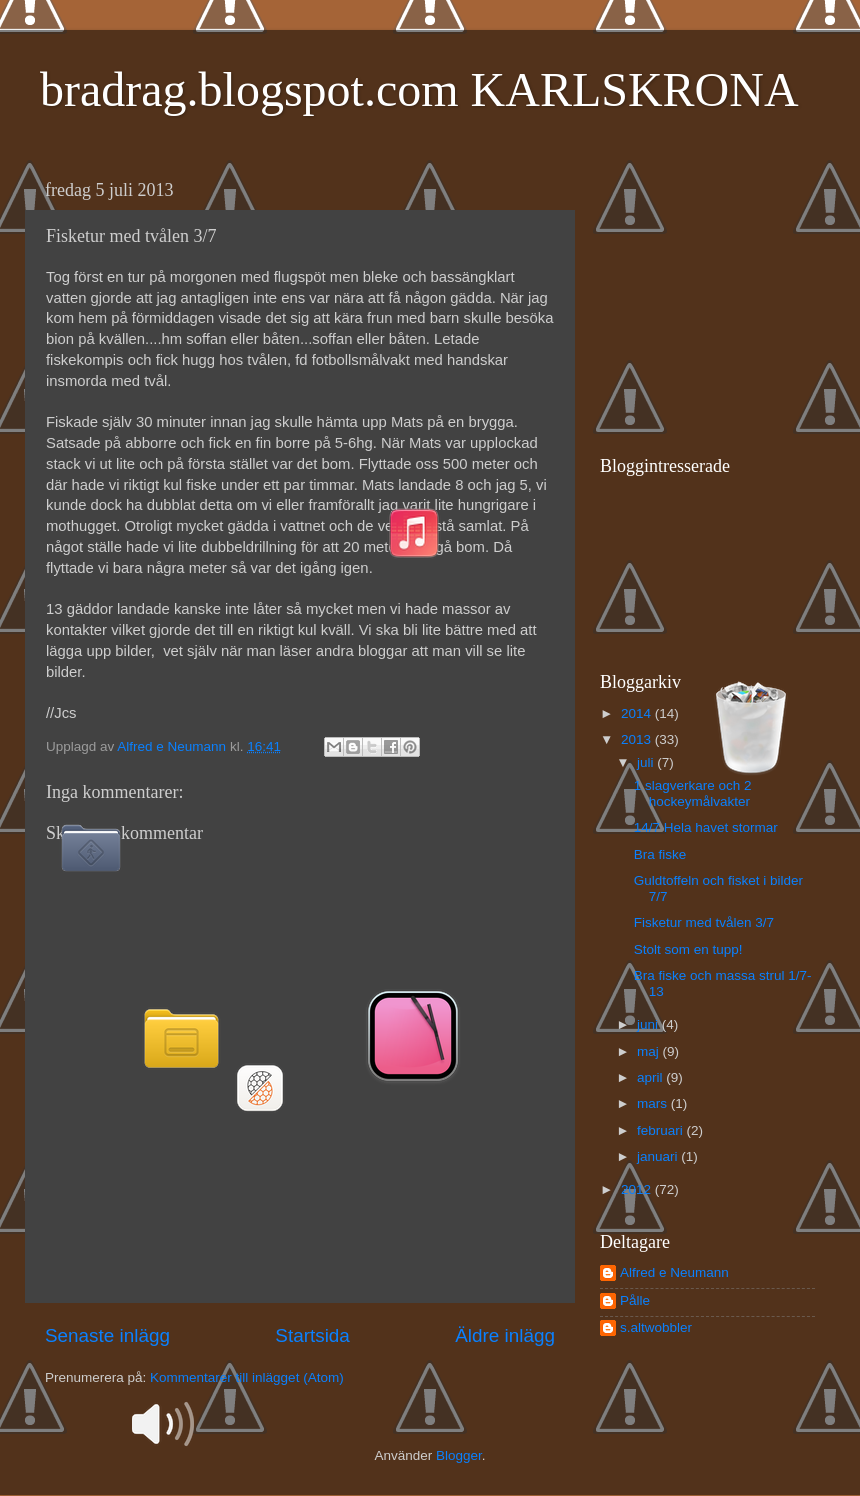 The height and width of the screenshot is (1496, 860). What do you see at coordinates (91, 848) in the screenshot?
I see `access public or shared files folder` at bounding box center [91, 848].